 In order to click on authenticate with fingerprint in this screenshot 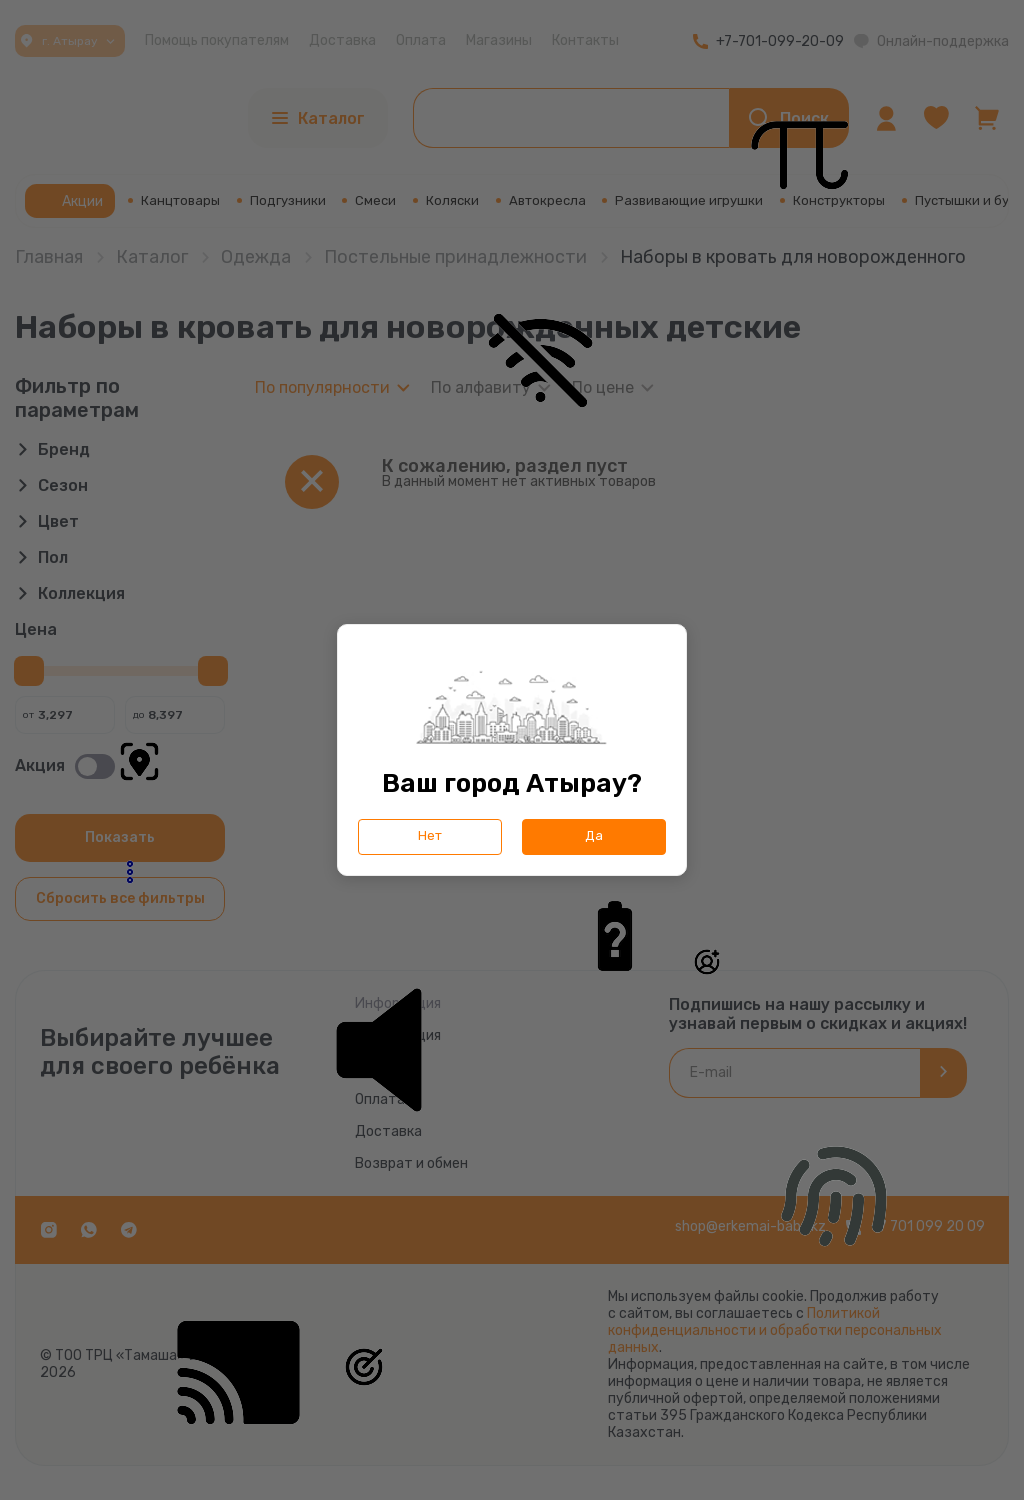, I will do `click(836, 1197)`.